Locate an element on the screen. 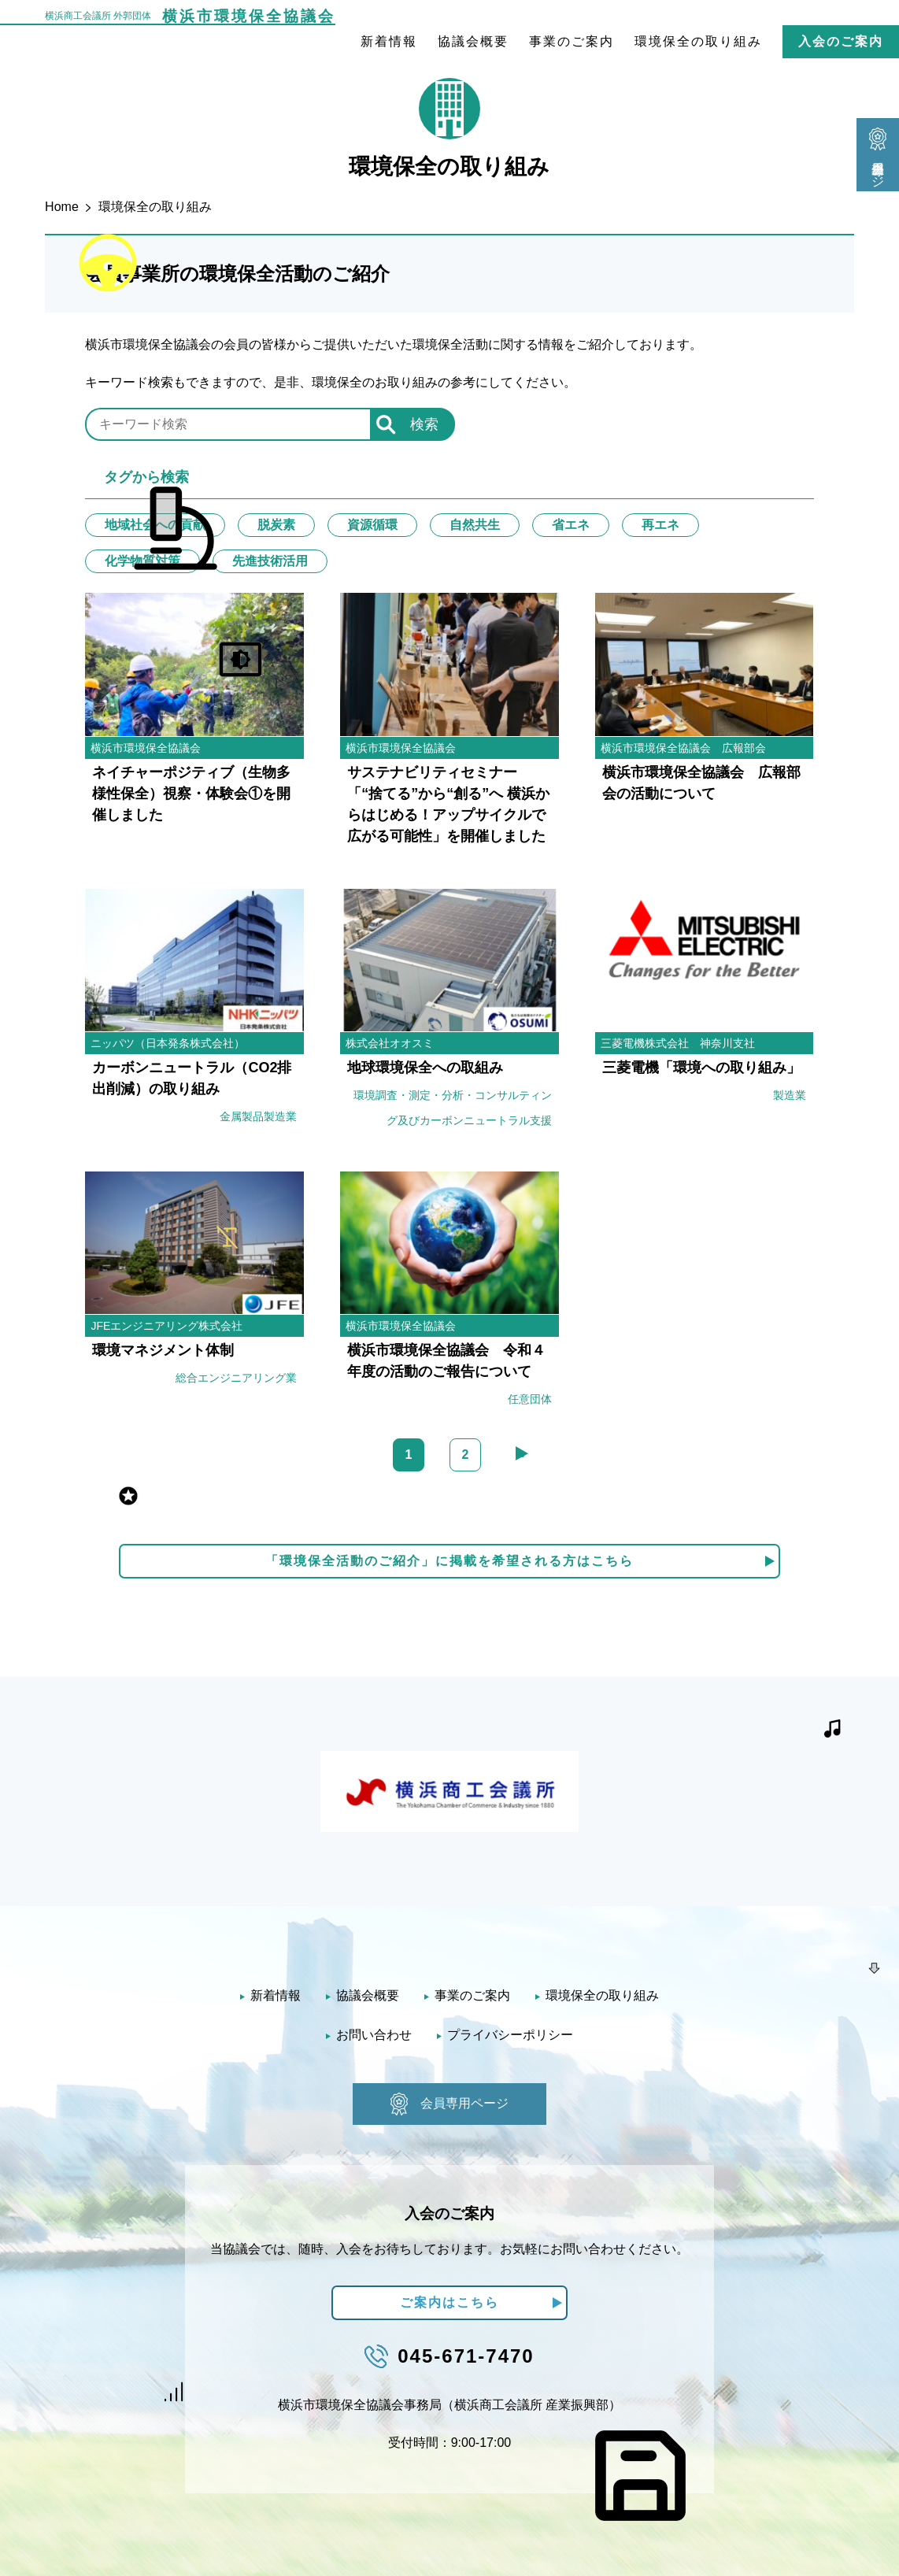  access music library or audio files is located at coordinates (833, 1728).